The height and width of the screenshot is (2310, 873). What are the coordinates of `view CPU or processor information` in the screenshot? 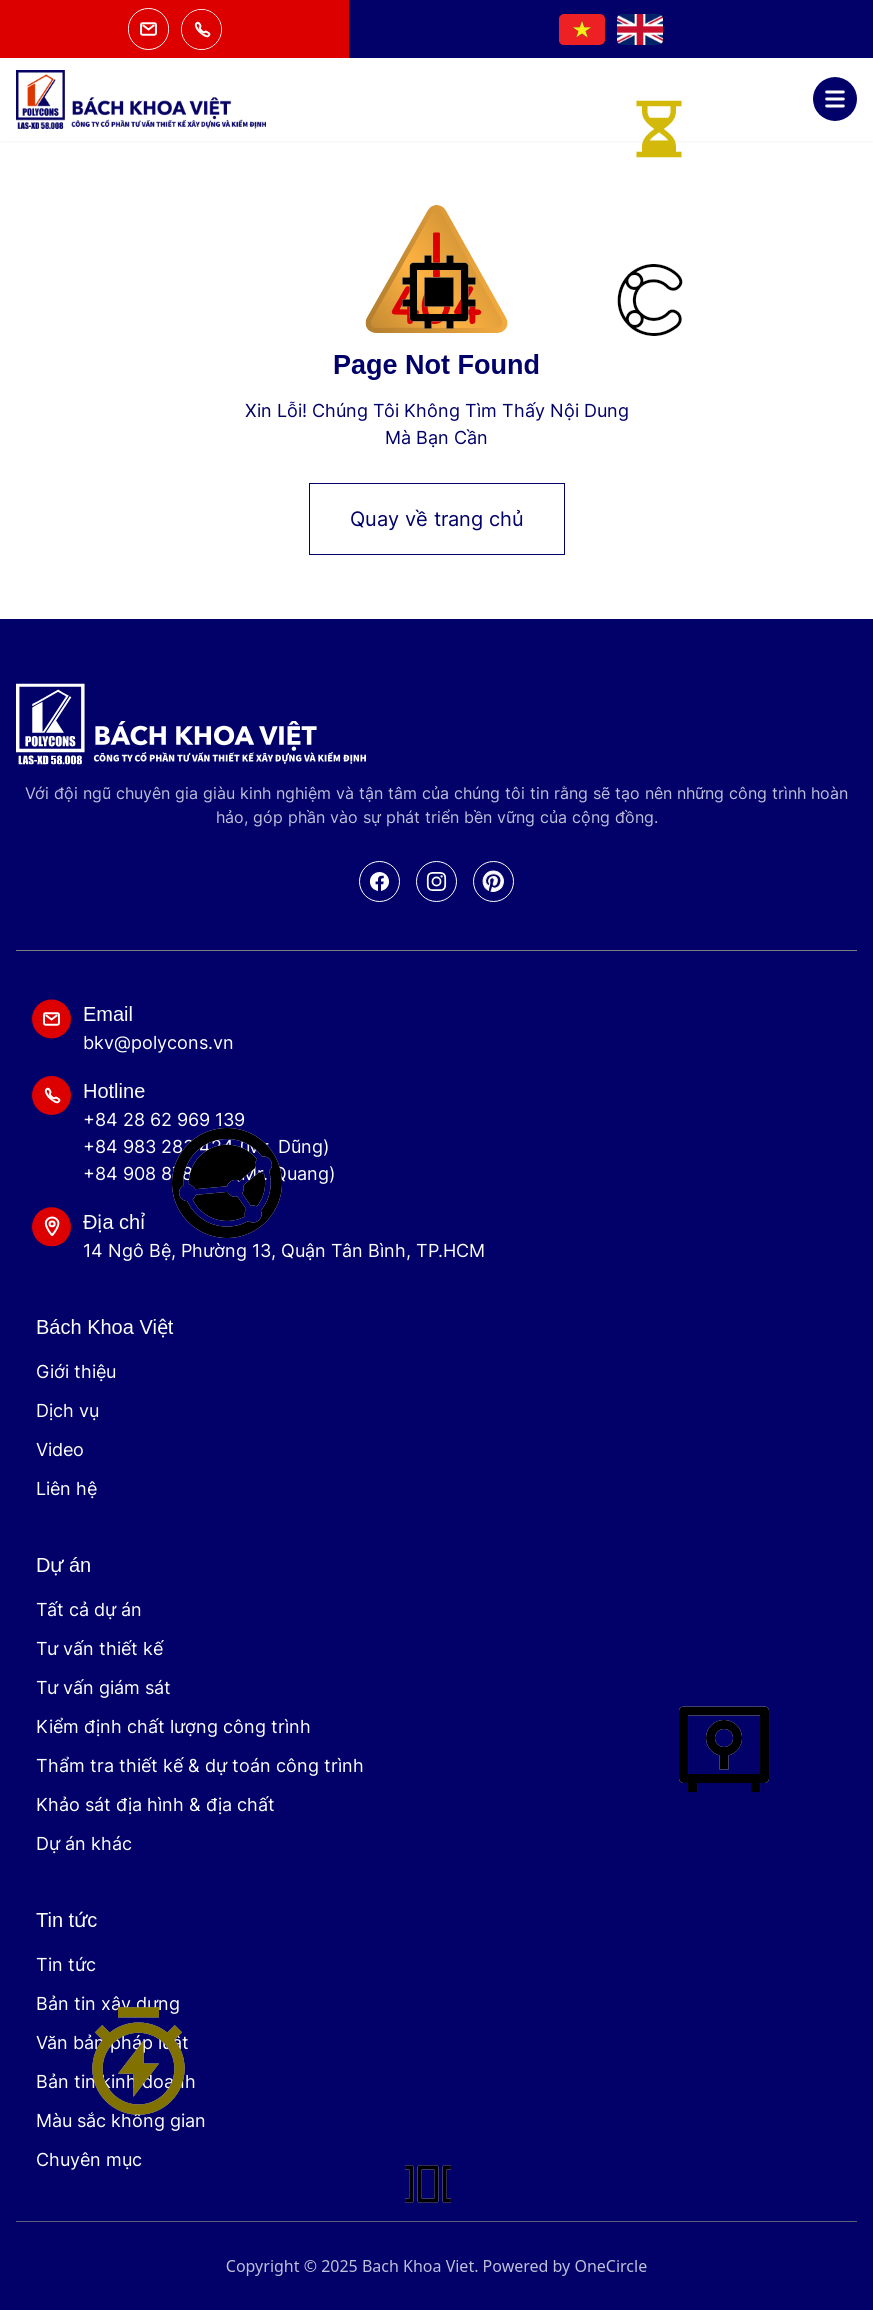 It's located at (439, 292).